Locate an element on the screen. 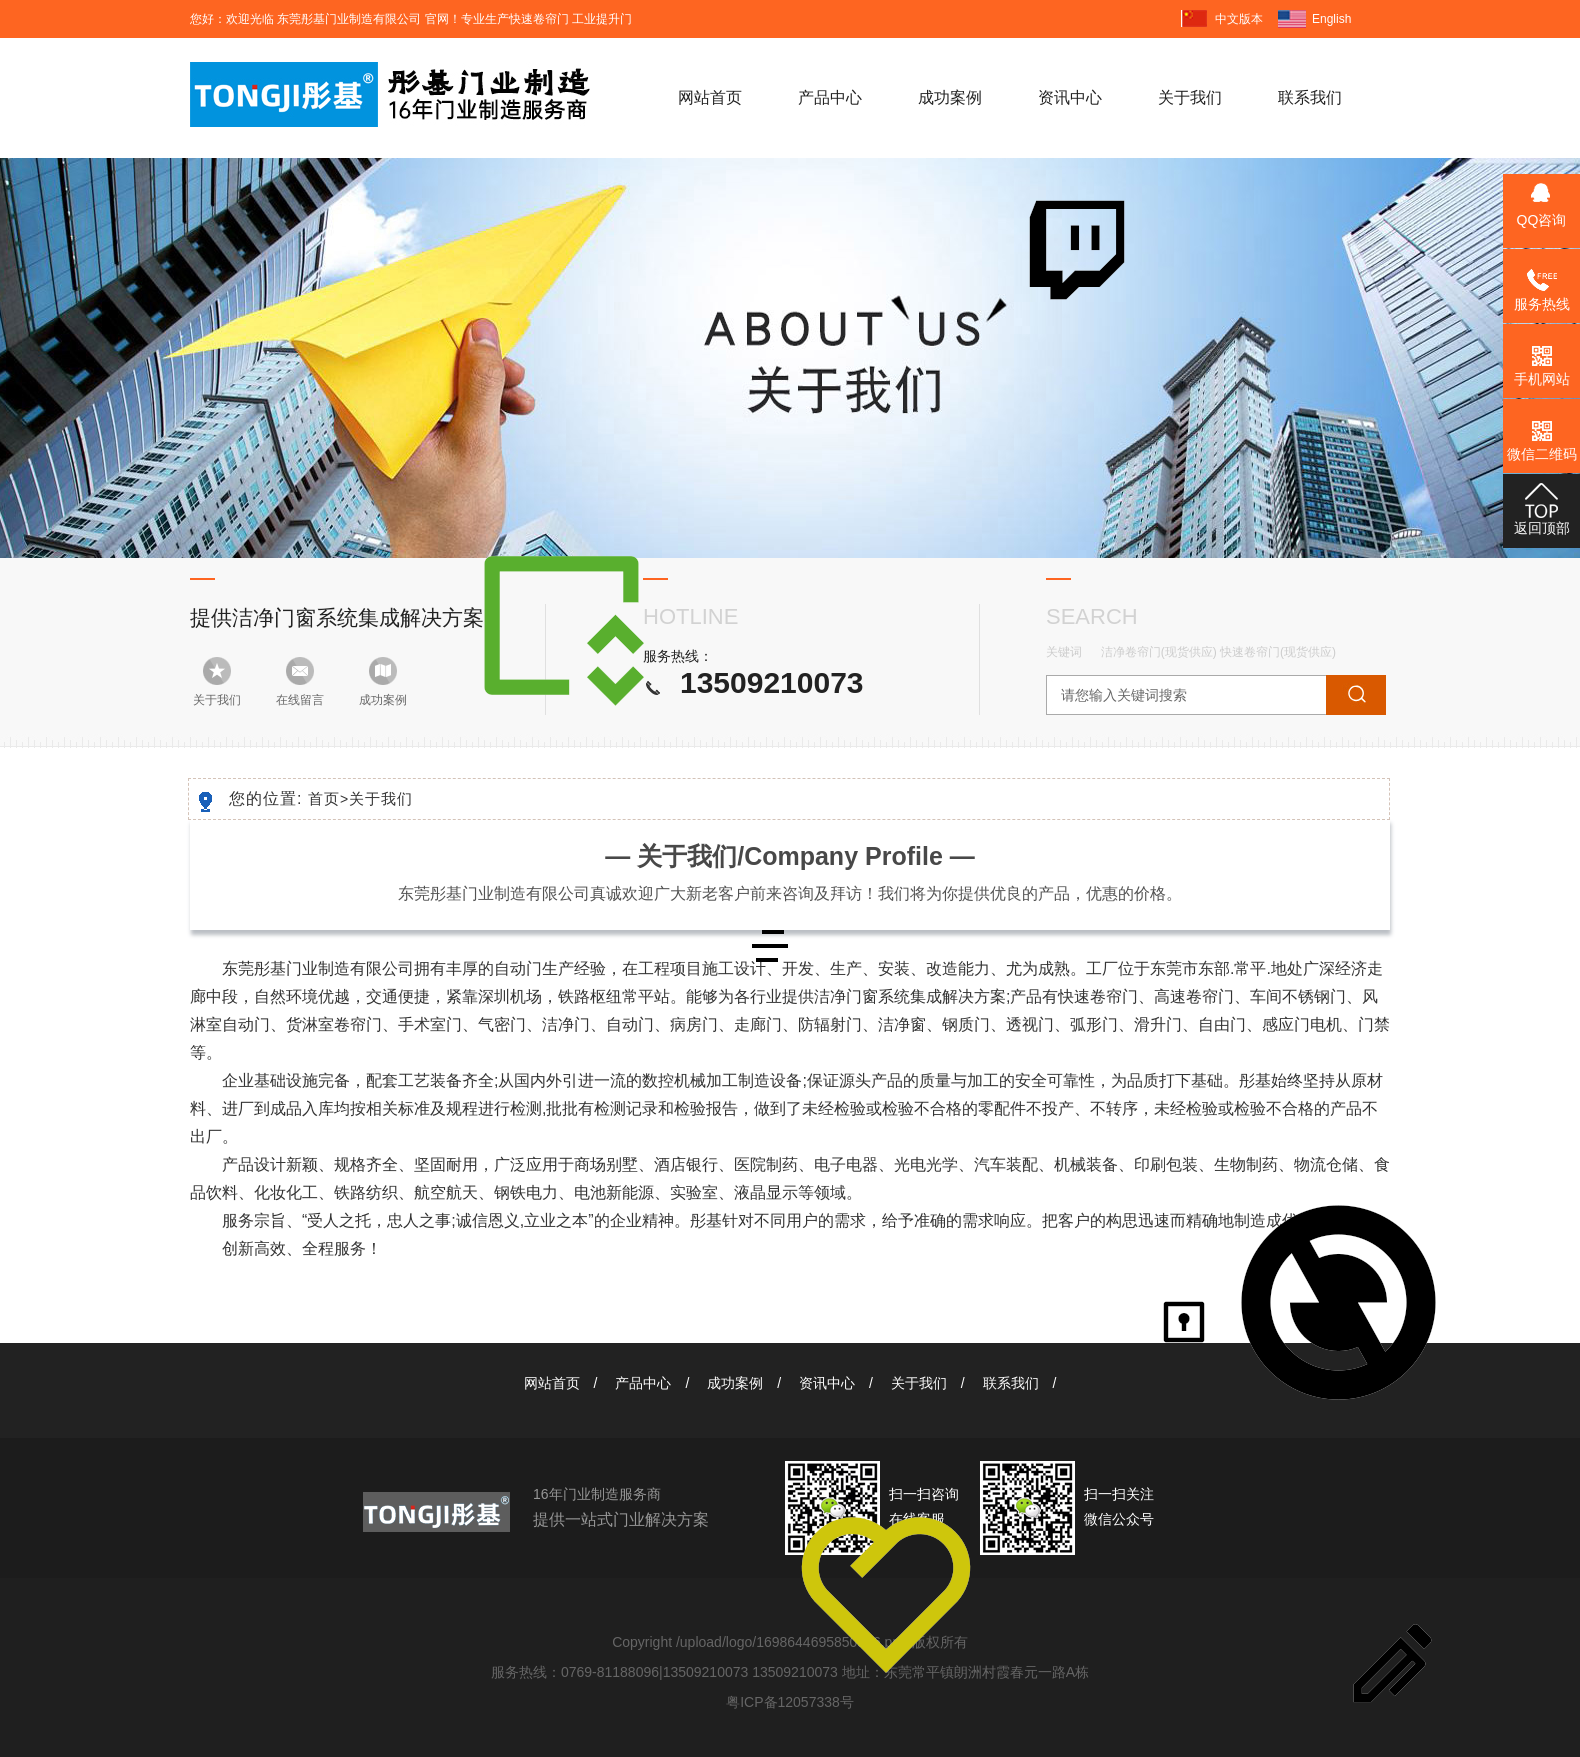 This screenshot has height=1757, width=1580. open the Twitch app is located at coordinates (1077, 248).